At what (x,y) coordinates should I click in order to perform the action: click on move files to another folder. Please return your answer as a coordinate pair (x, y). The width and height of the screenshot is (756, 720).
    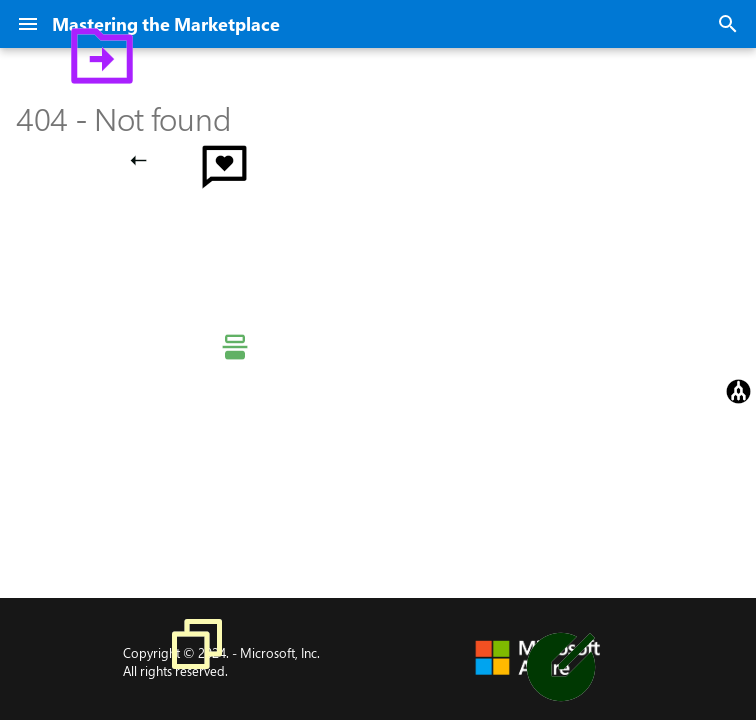
    Looking at the image, I should click on (102, 56).